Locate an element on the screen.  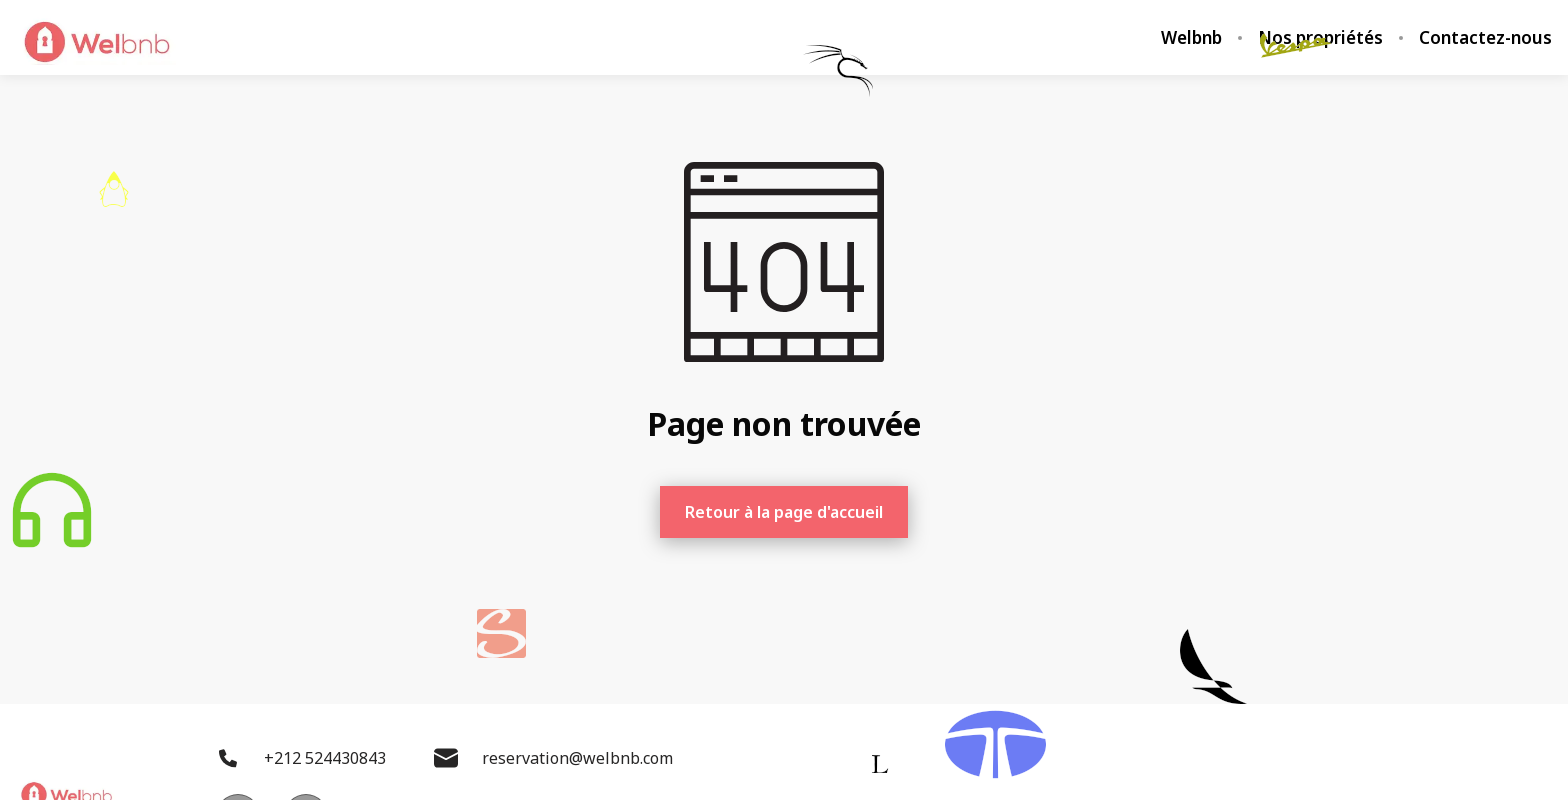
Kali Linux operating system logo is located at coordinates (838, 71).